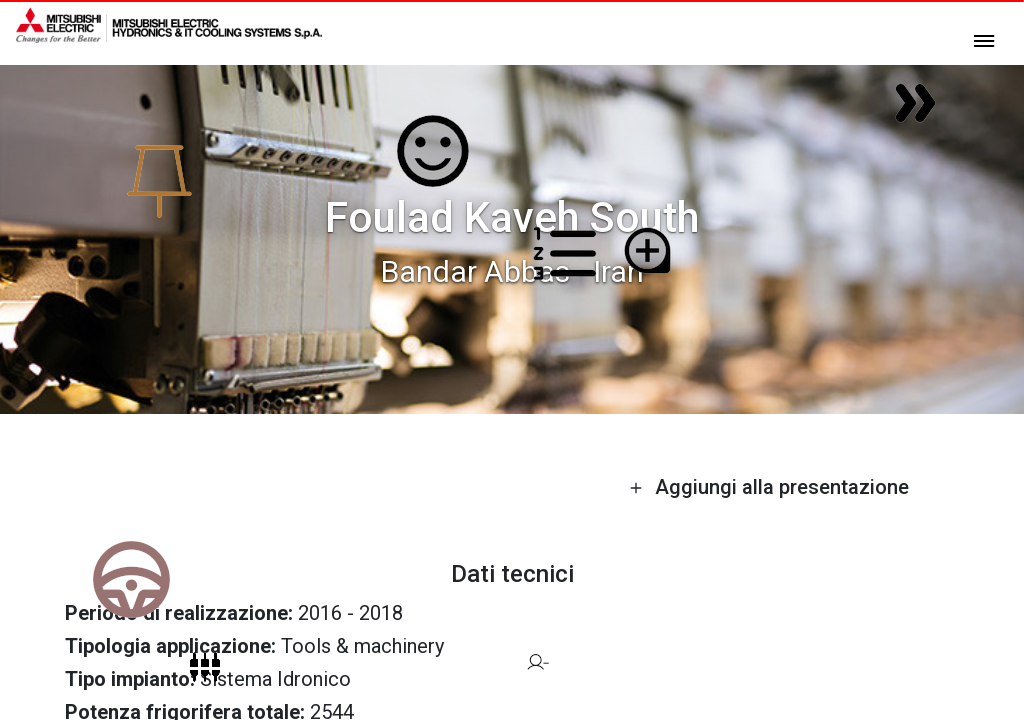 The height and width of the screenshot is (720, 1024). Describe the element at coordinates (566, 253) in the screenshot. I see `create a numbered list` at that location.